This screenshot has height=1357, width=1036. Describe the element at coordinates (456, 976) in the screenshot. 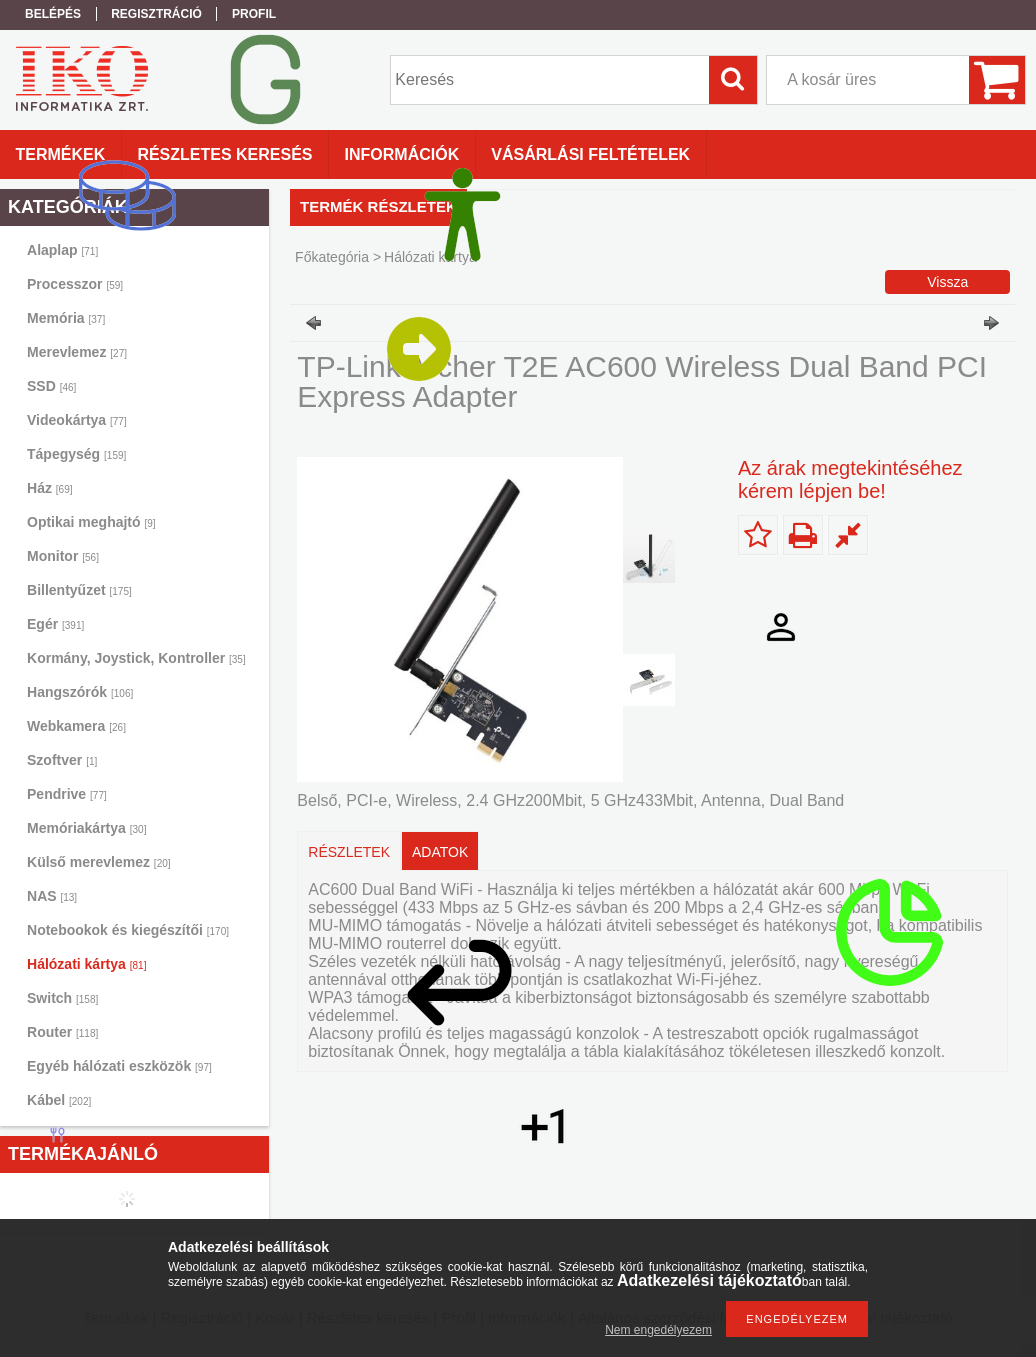

I see `go back to the previous screen` at that location.